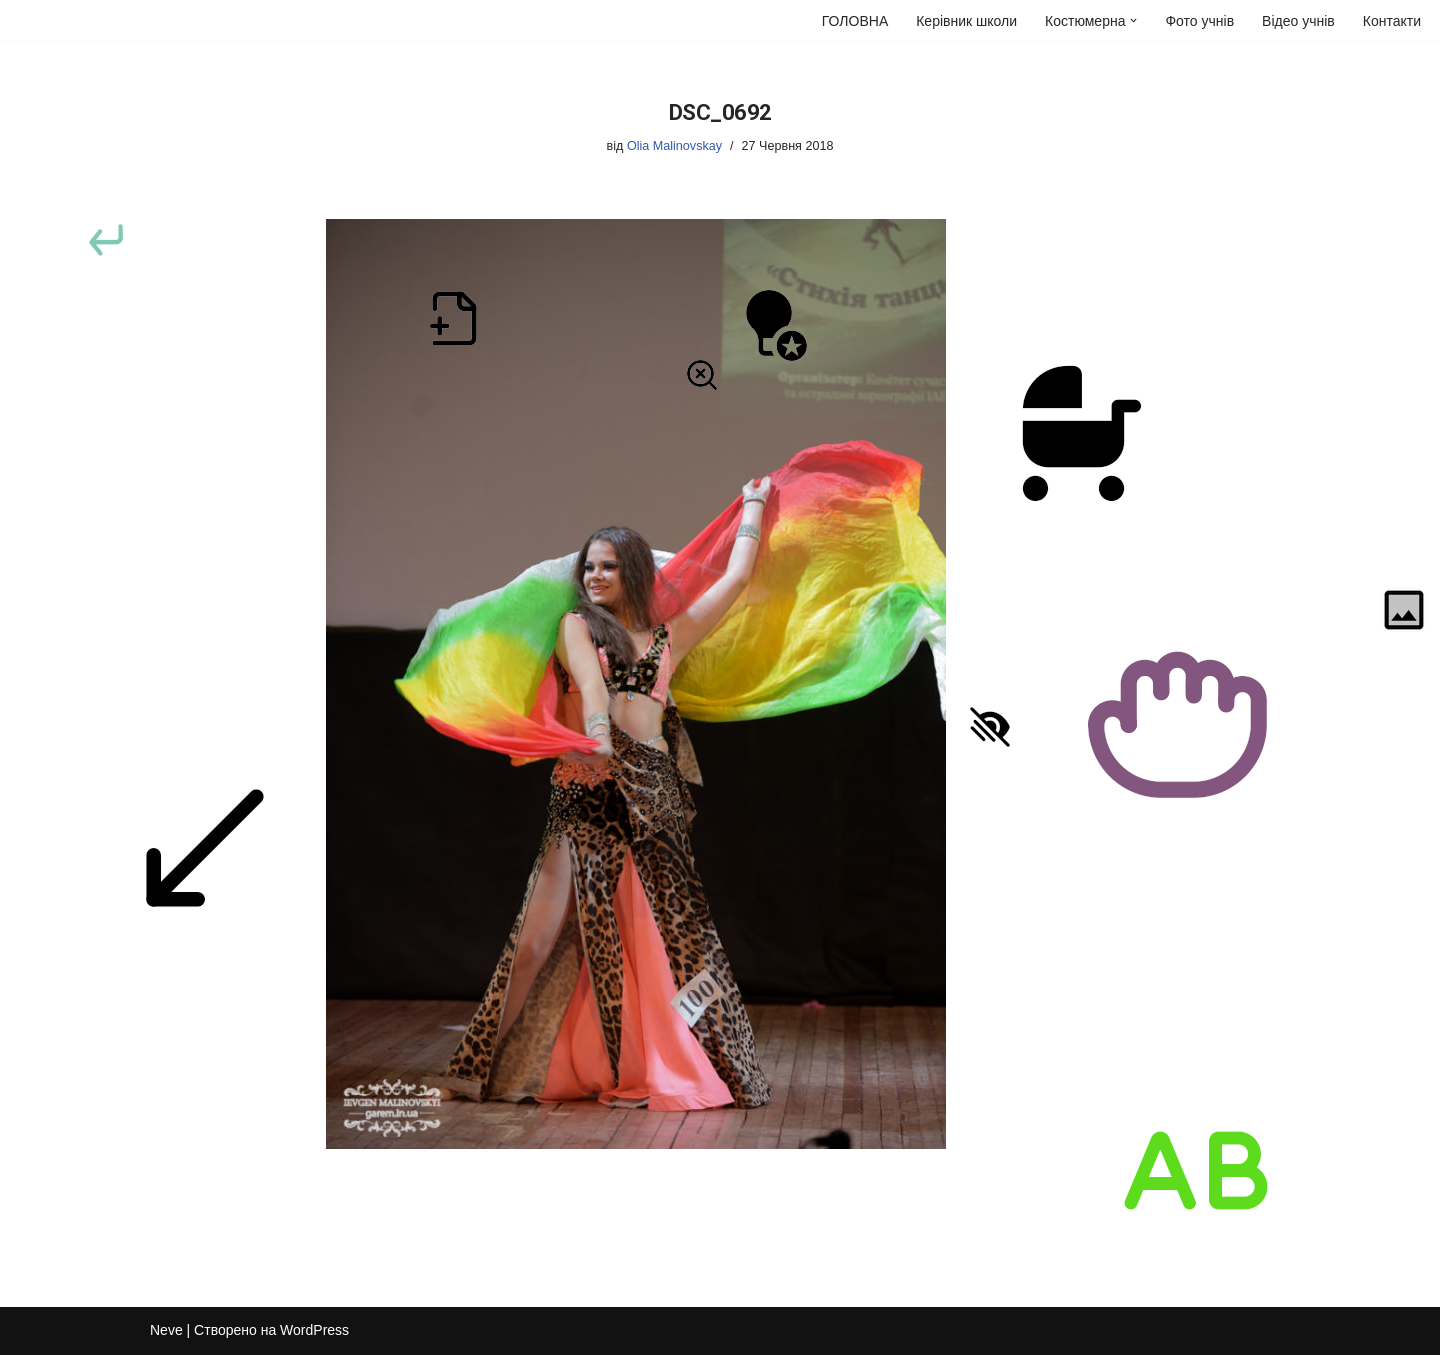  What do you see at coordinates (205, 848) in the screenshot?
I see `move item to the bottom-left corner` at bounding box center [205, 848].